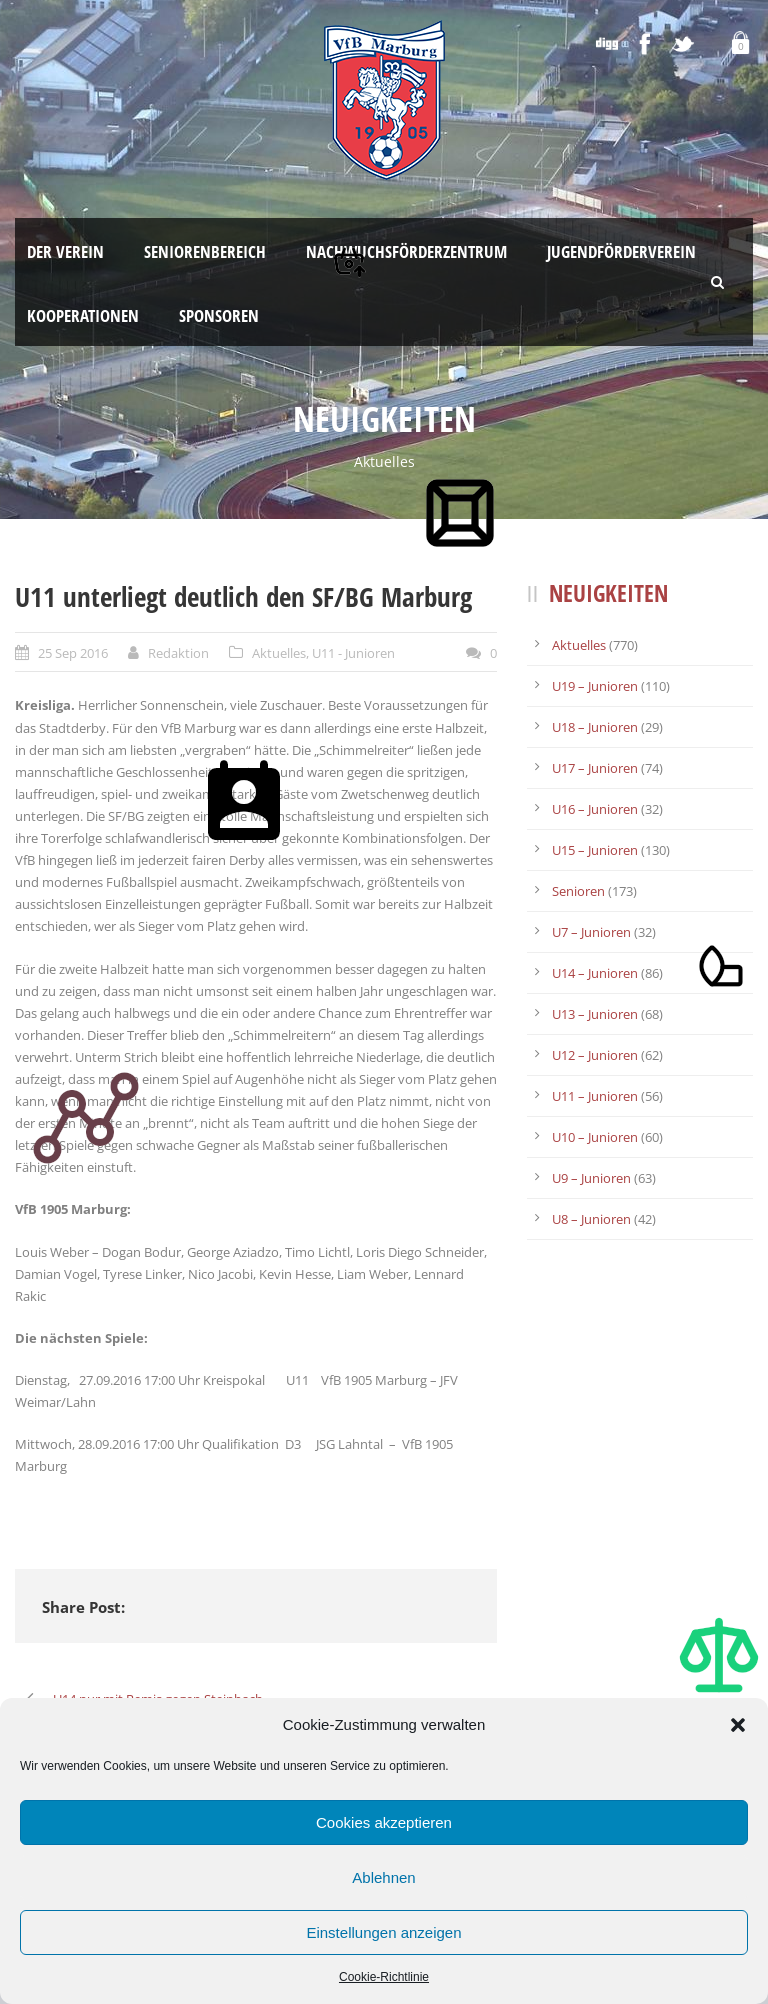  Describe the element at coordinates (460, 513) in the screenshot. I see `inspect element box model in developer tools` at that location.